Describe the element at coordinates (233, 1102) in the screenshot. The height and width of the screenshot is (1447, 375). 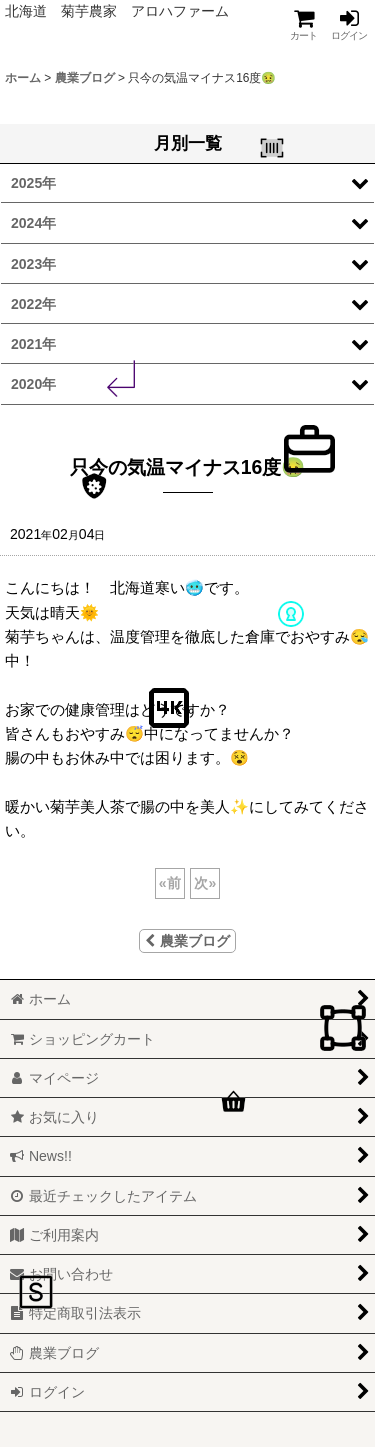
I see `view your shopping basket` at that location.